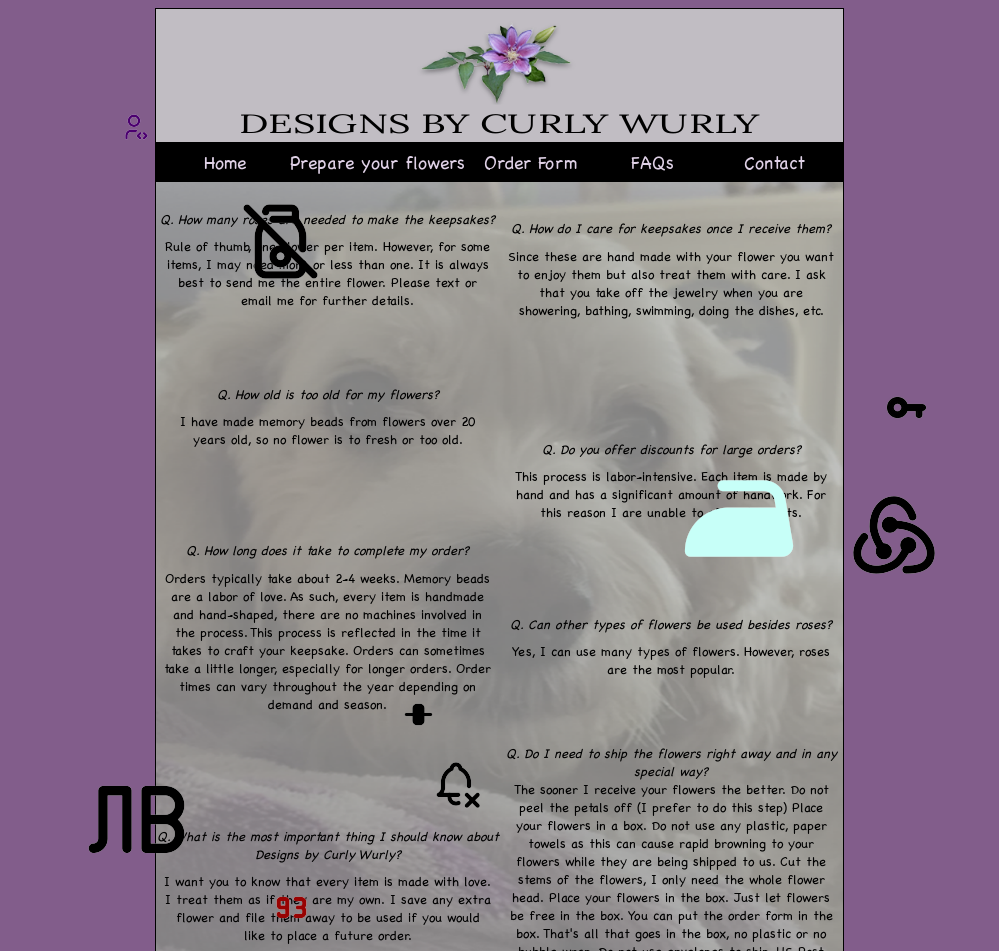 This screenshot has width=999, height=951. What do you see at coordinates (456, 784) in the screenshot?
I see `mute or disable notifications` at bounding box center [456, 784].